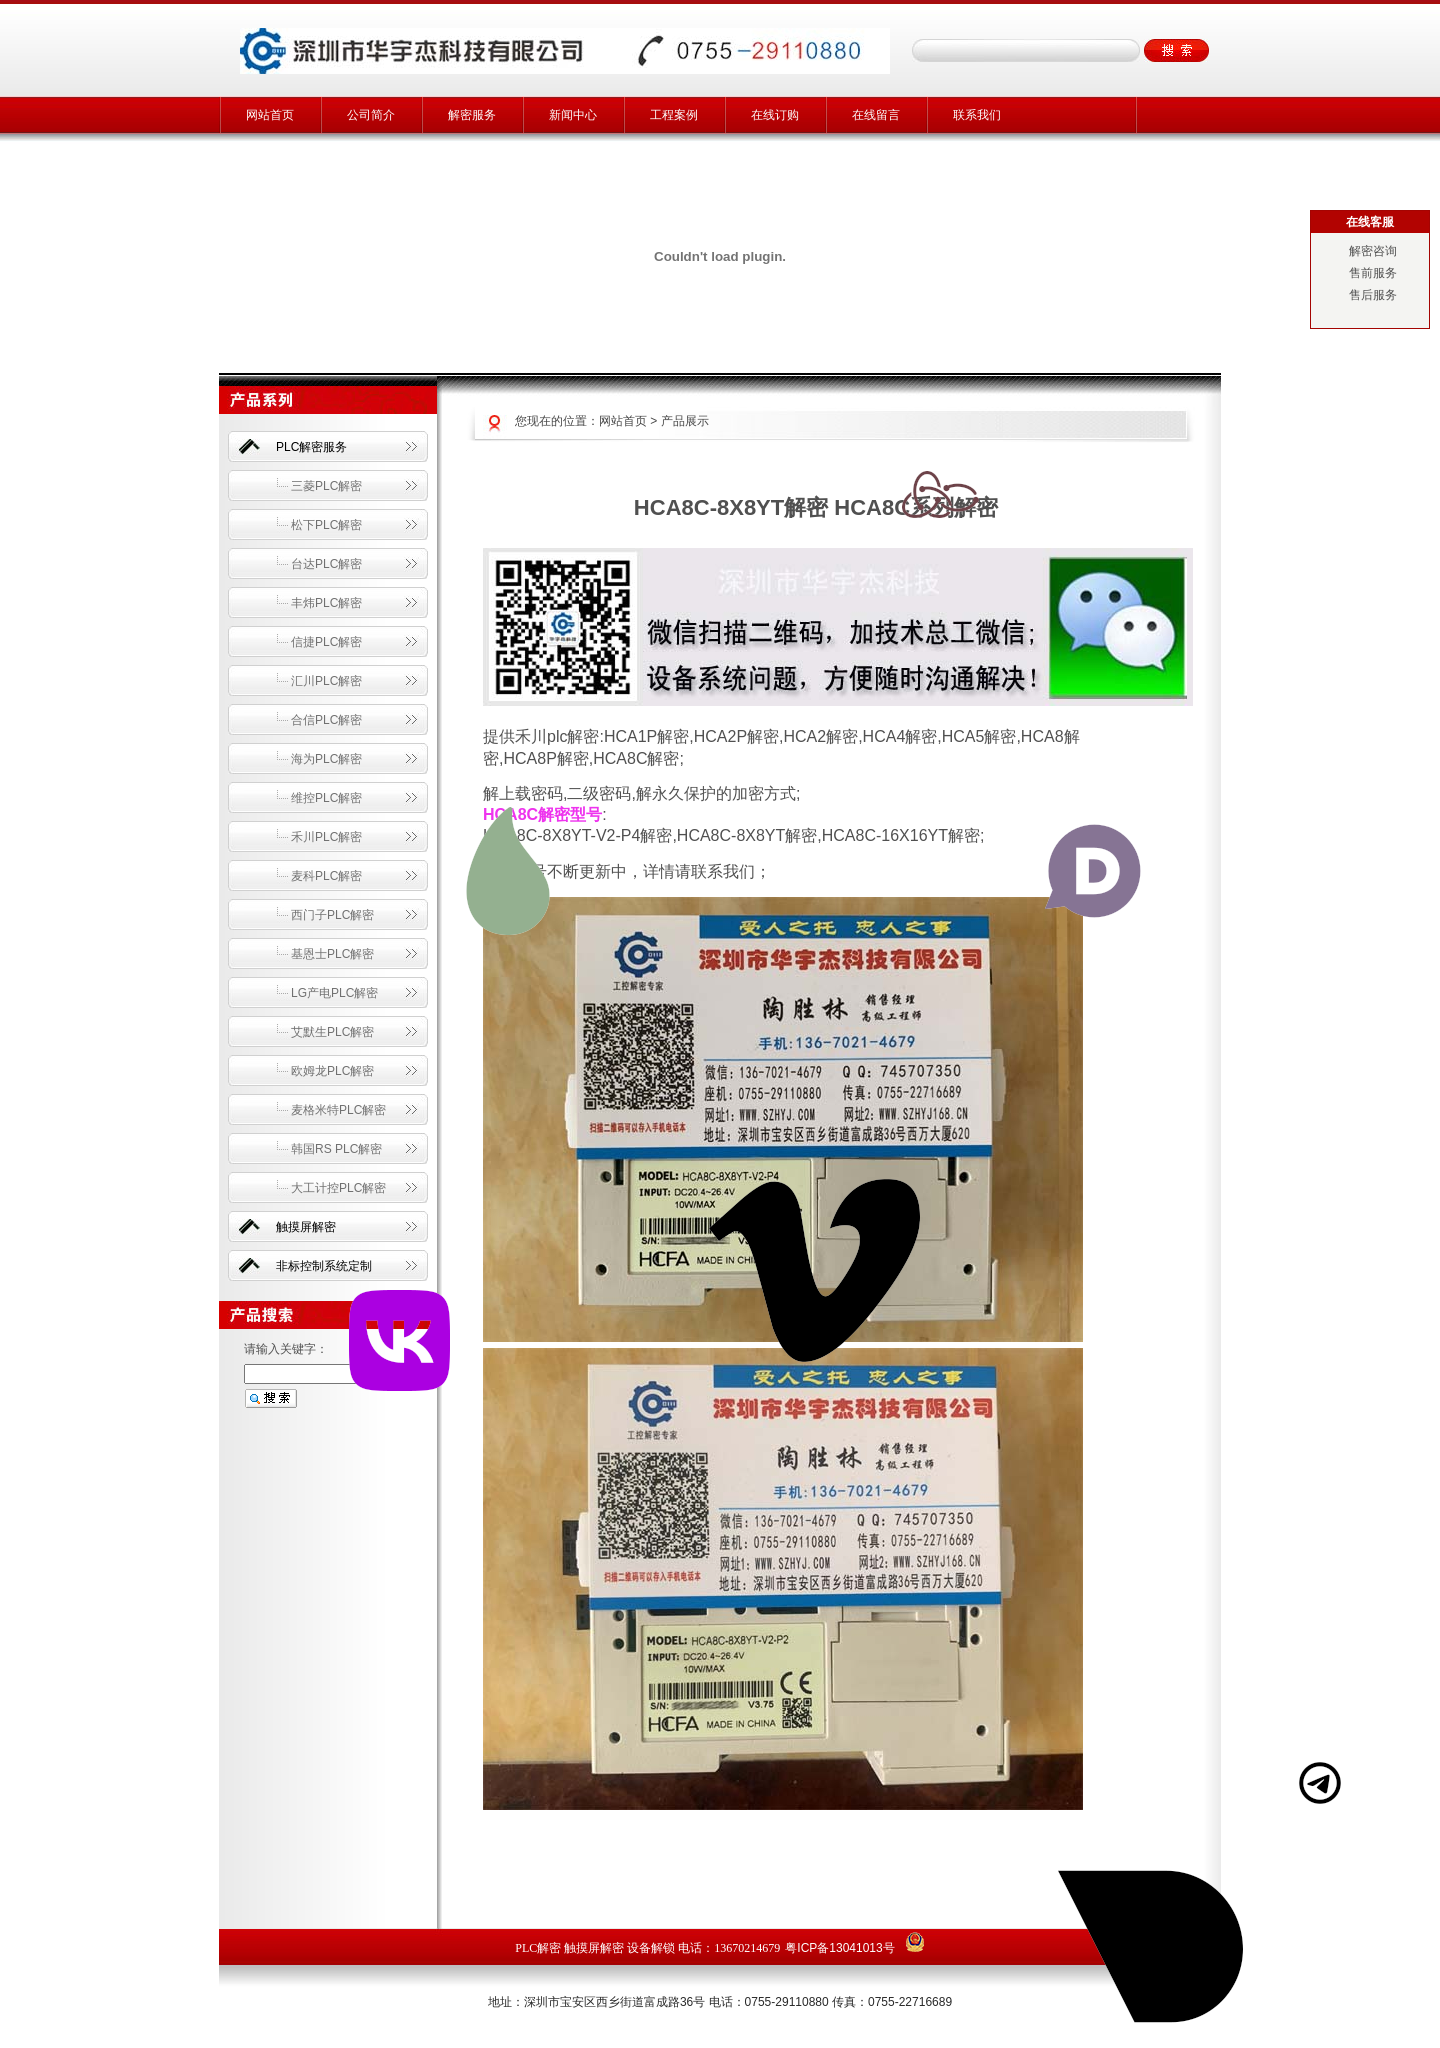 The width and height of the screenshot is (1440, 2048). I want to click on open netdata monitoring dashboard, so click(1150, 1946).